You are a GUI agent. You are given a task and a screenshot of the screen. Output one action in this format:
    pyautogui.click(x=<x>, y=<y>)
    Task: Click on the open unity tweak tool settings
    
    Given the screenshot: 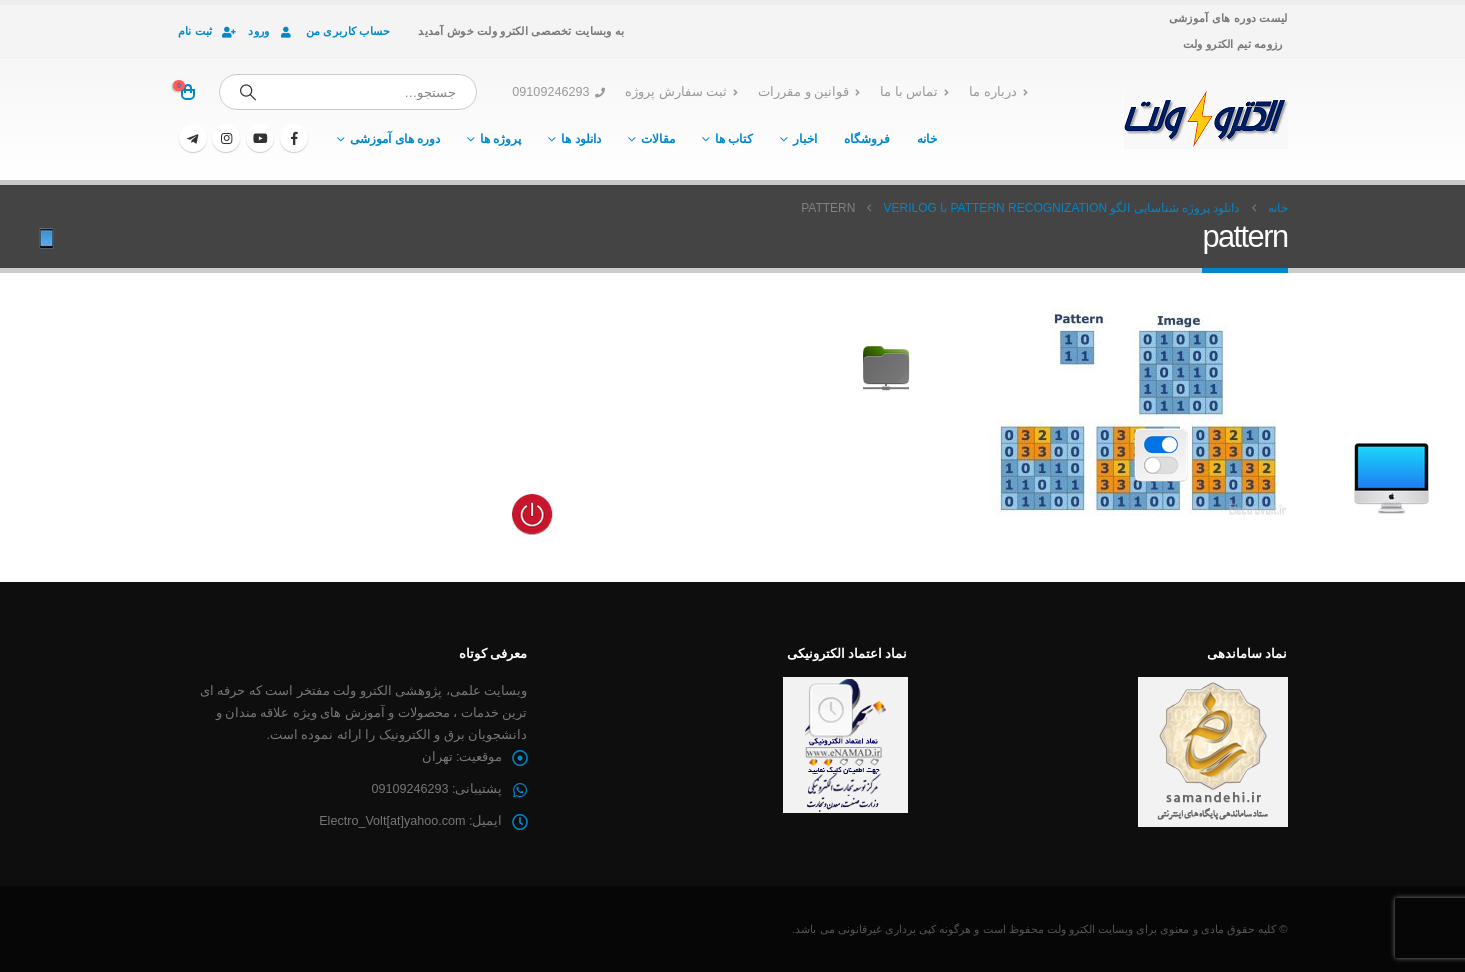 What is the action you would take?
    pyautogui.click(x=1161, y=455)
    